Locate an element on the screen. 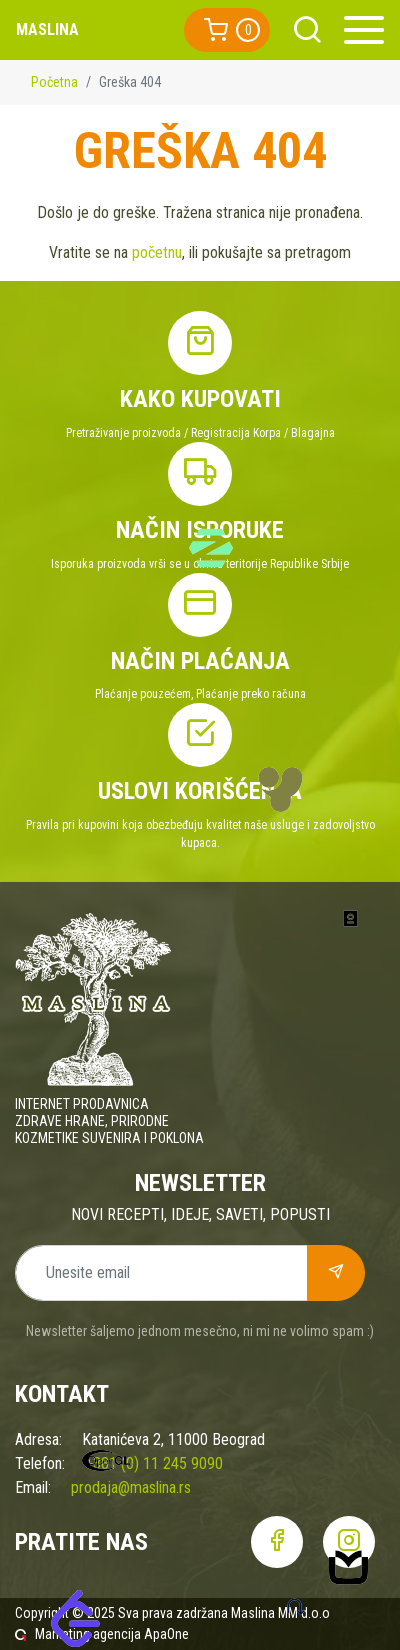 The height and width of the screenshot is (1650, 400). OpenGL graphics library branding is located at coordinates (107, 1460).